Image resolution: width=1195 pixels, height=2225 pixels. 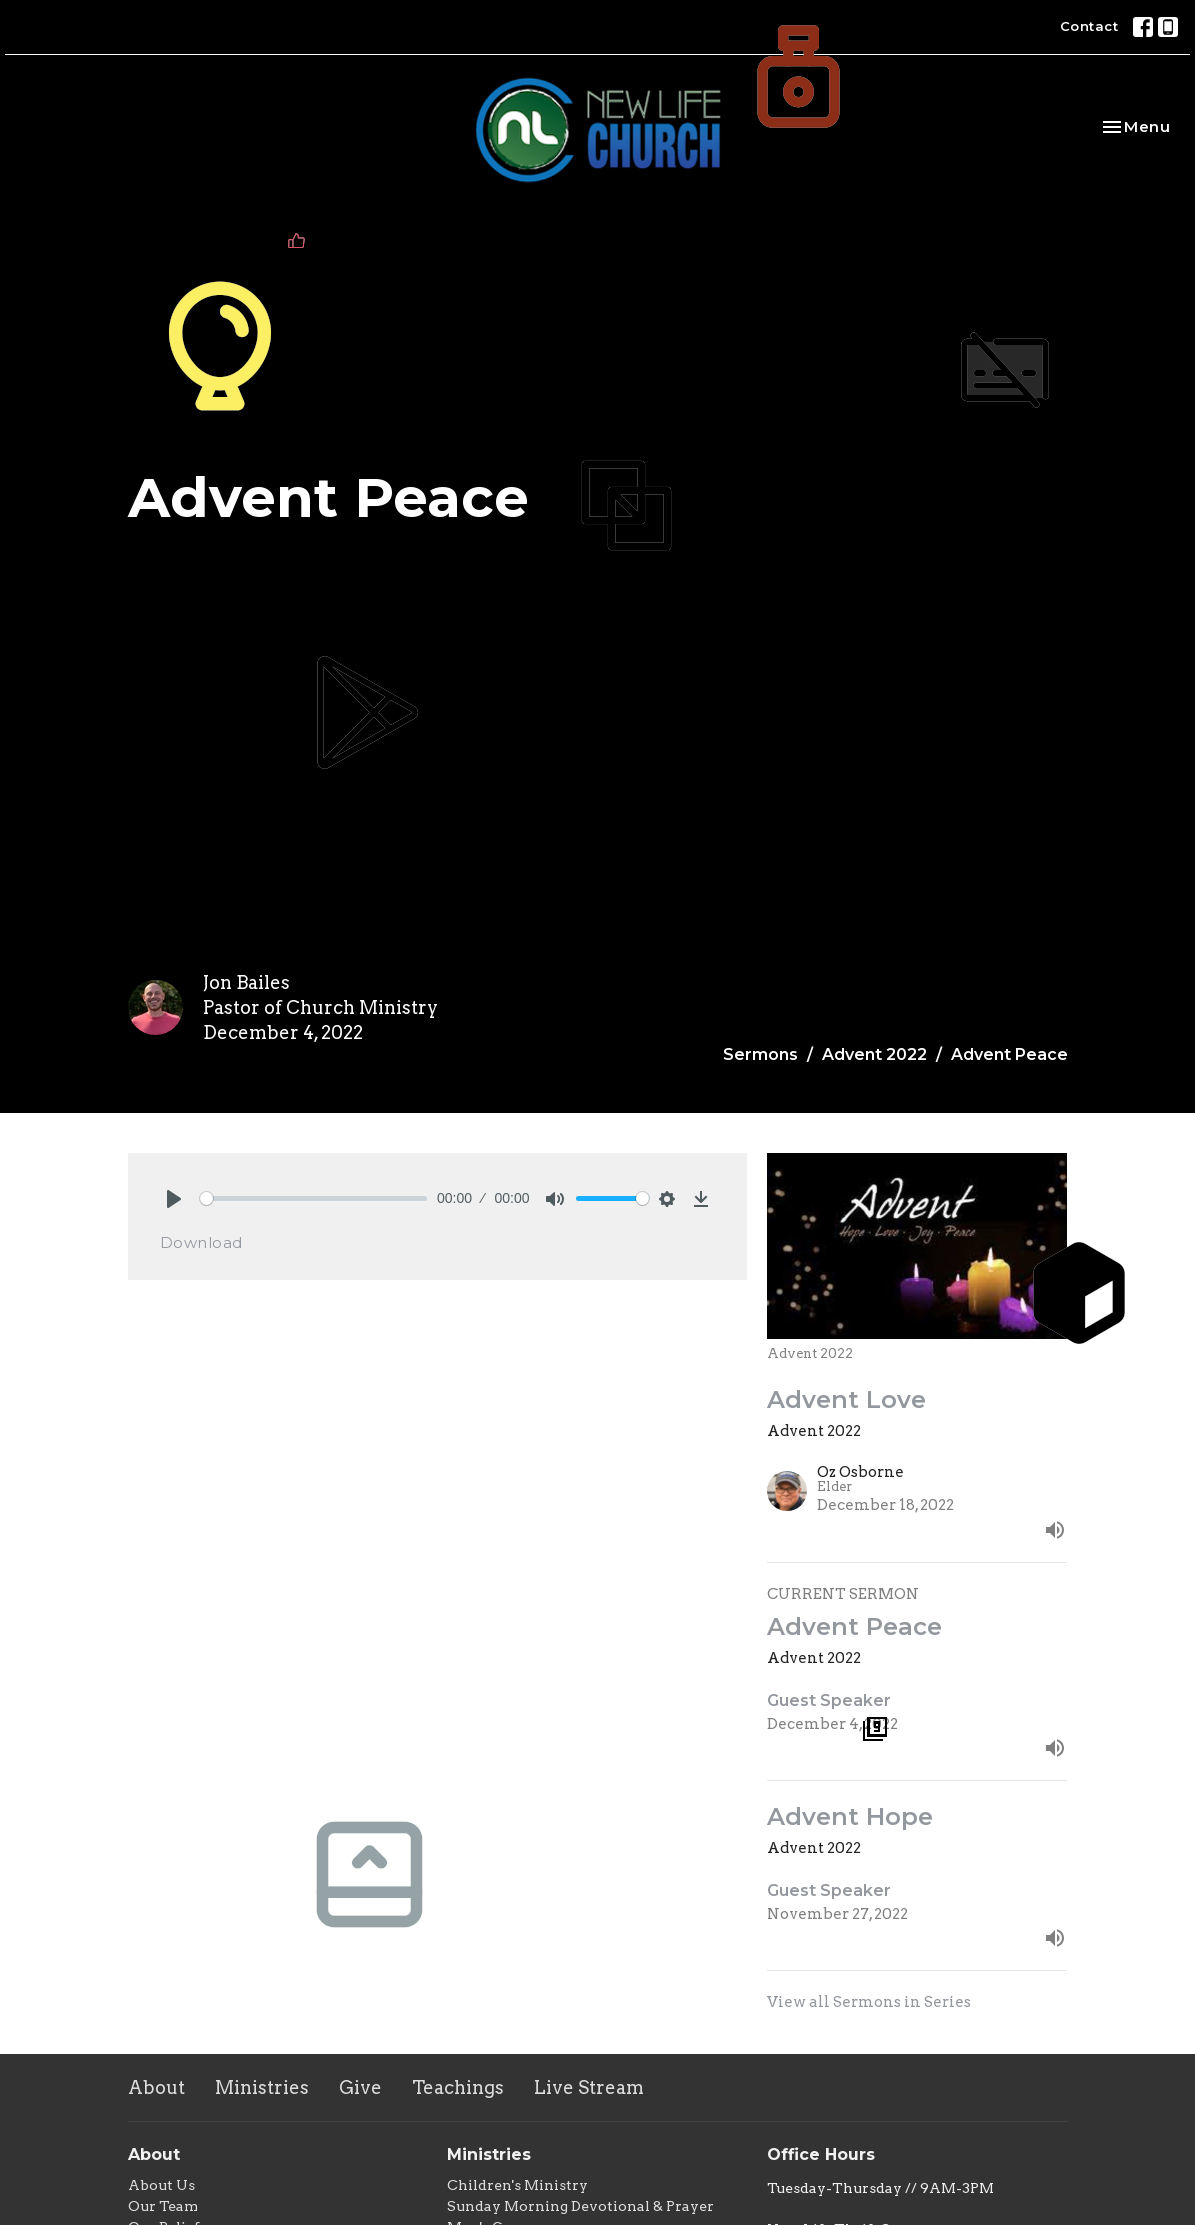 What do you see at coordinates (1079, 1293) in the screenshot?
I see `view 3D model or object` at bounding box center [1079, 1293].